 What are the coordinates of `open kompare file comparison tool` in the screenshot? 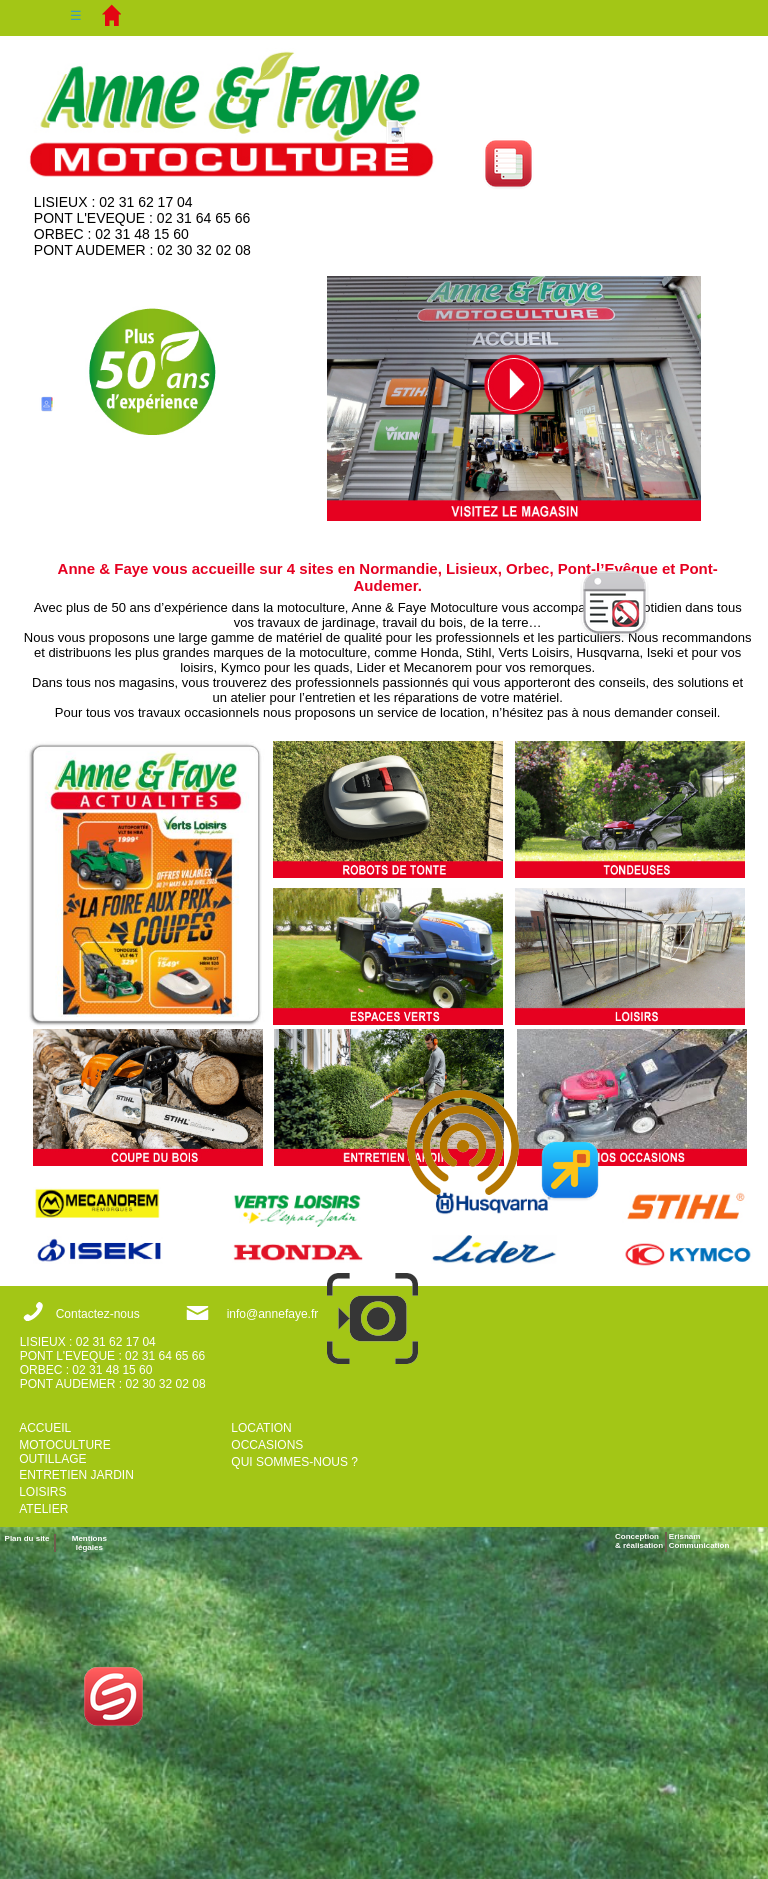 It's located at (508, 163).